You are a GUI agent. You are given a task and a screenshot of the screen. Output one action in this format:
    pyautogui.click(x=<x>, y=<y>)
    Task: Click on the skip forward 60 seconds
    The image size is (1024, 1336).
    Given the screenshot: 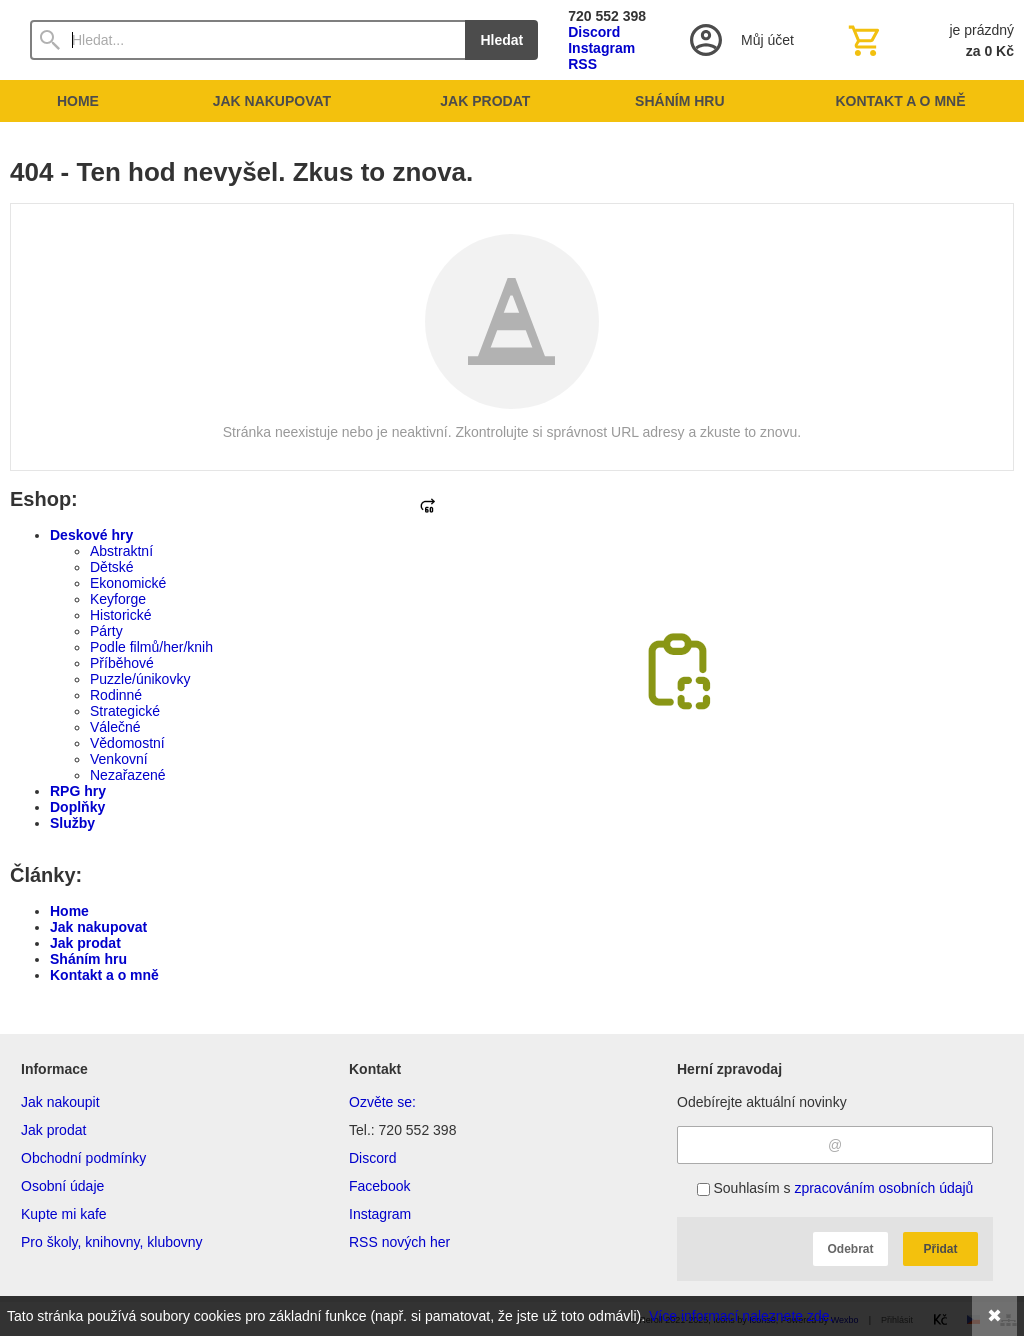 What is the action you would take?
    pyautogui.click(x=428, y=506)
    